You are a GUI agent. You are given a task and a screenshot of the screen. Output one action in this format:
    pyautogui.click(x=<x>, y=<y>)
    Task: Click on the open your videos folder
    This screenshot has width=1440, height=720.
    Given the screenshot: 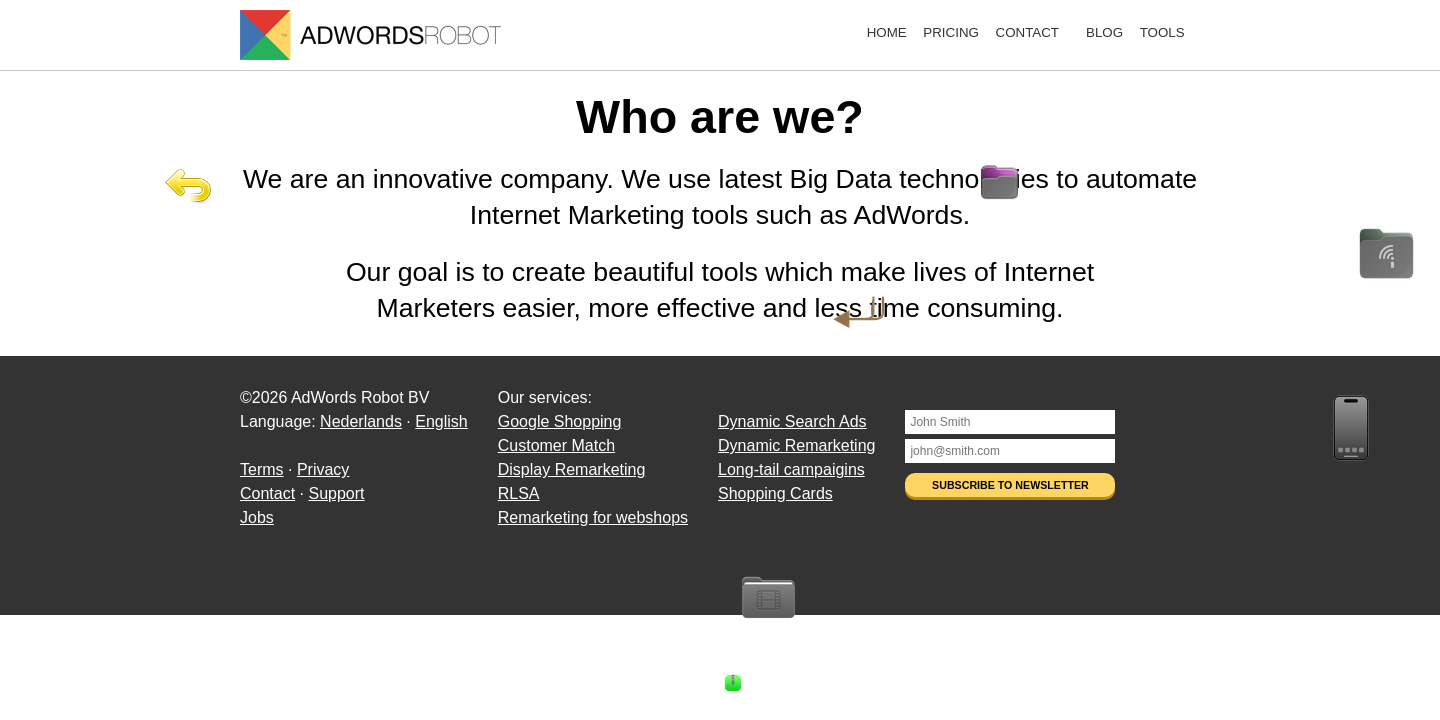 What is the action you would take?
    pyautogui.click(x=768, y=597)
    